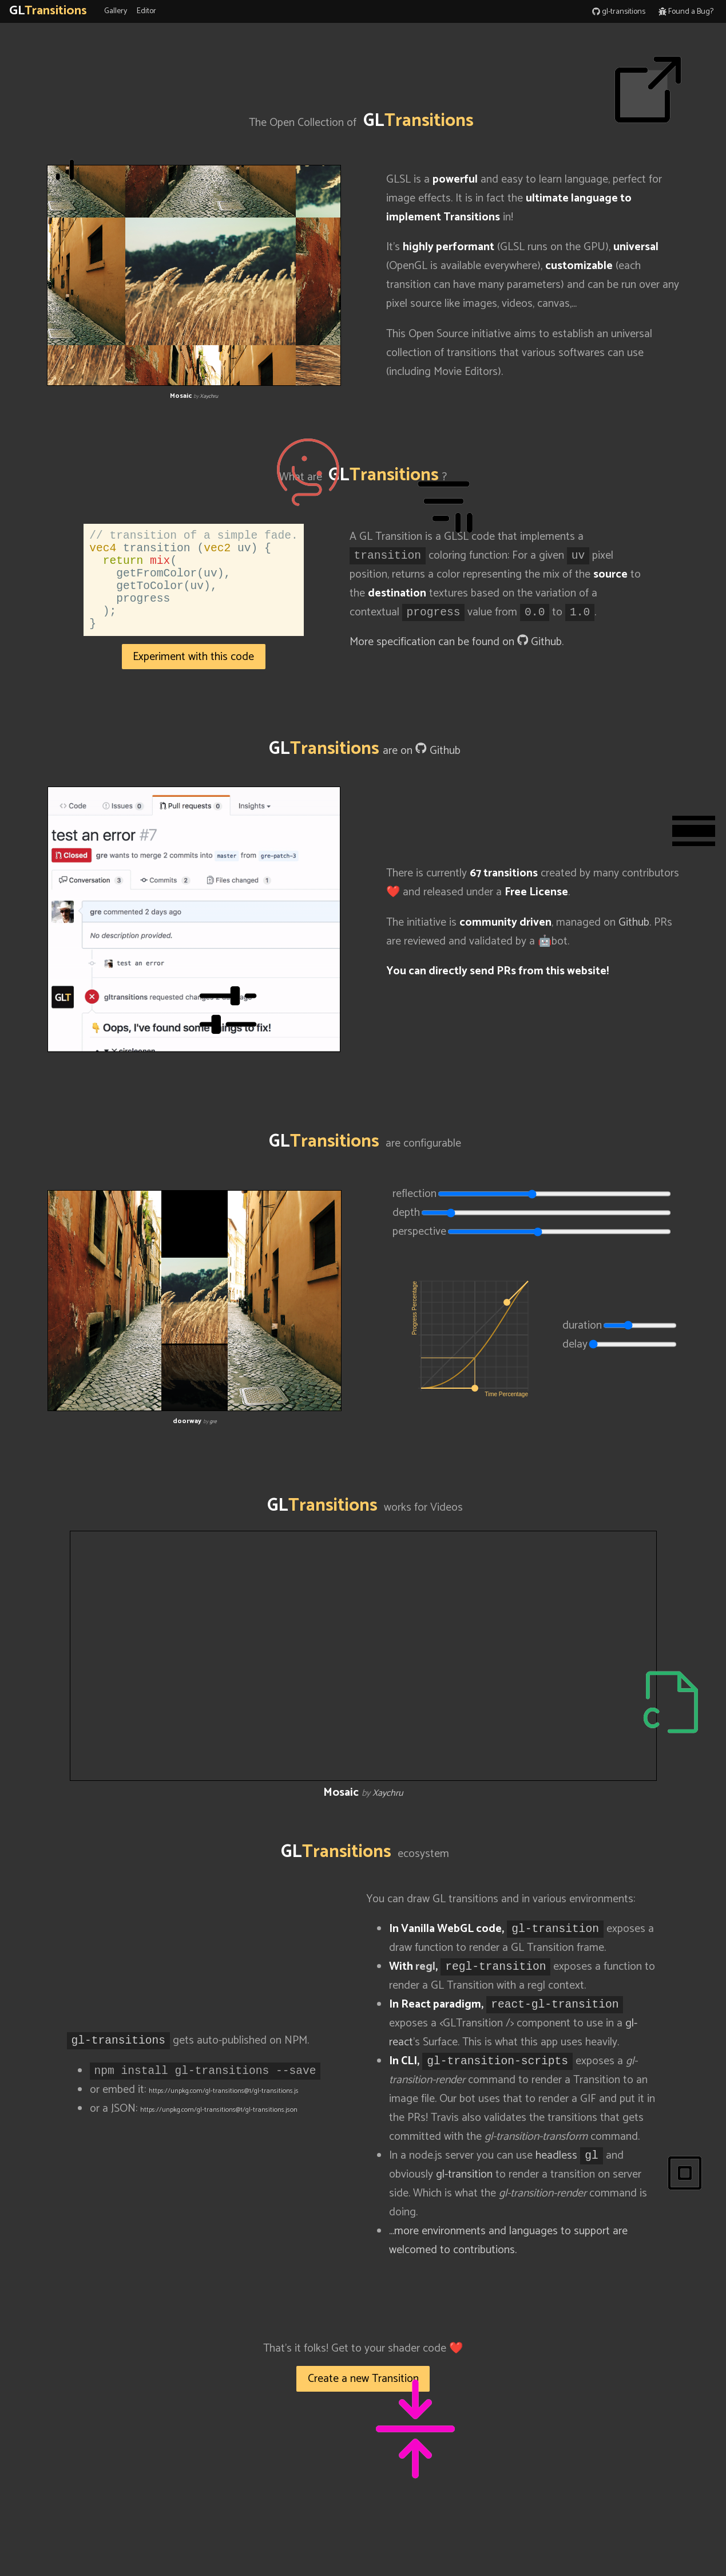 The image size is (726, 2576). Describe the element at coordinates (648, 89) in the screenshot. I see `open link in a new window or tab` at that location.